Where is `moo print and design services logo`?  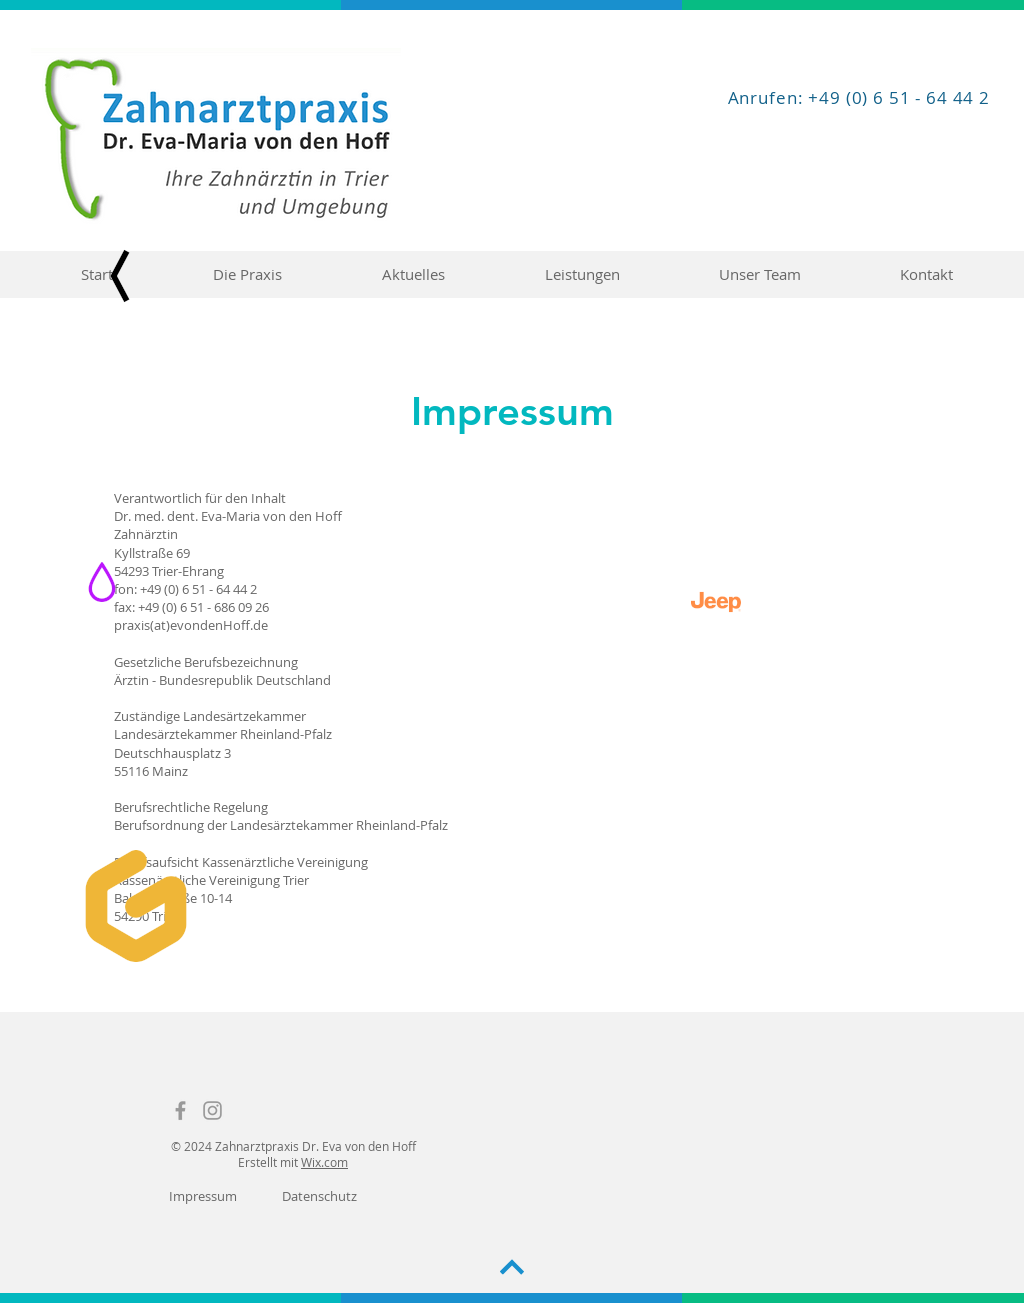 moo print and design services logo is located at coordinates (102, 582).